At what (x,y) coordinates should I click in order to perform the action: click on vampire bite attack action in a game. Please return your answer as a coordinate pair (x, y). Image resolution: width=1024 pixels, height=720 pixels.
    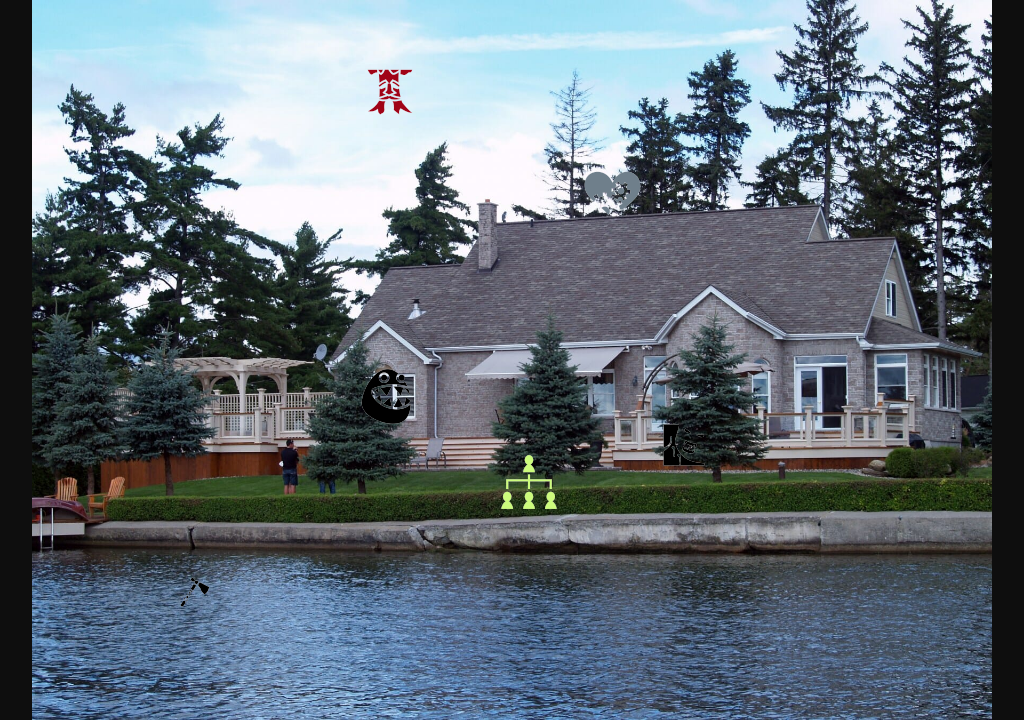
    Looking at the image, I should click on (684, 445).